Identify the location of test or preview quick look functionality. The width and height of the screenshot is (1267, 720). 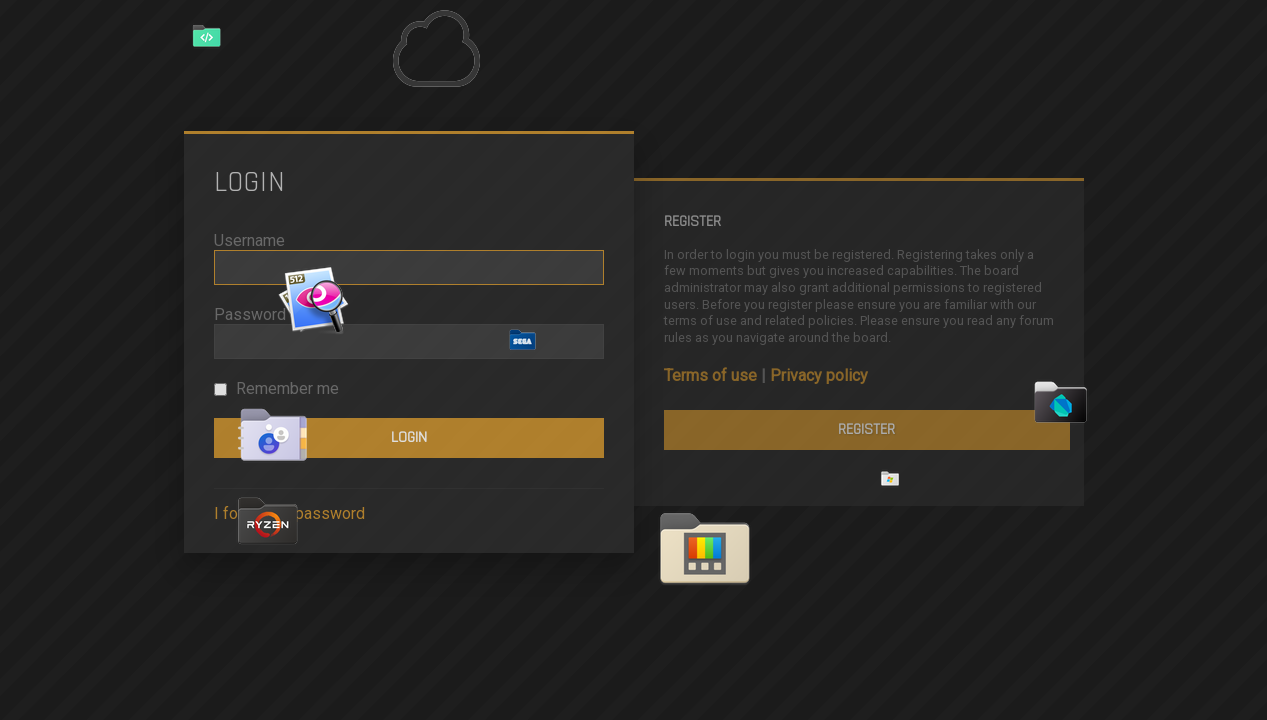
(314, 301).